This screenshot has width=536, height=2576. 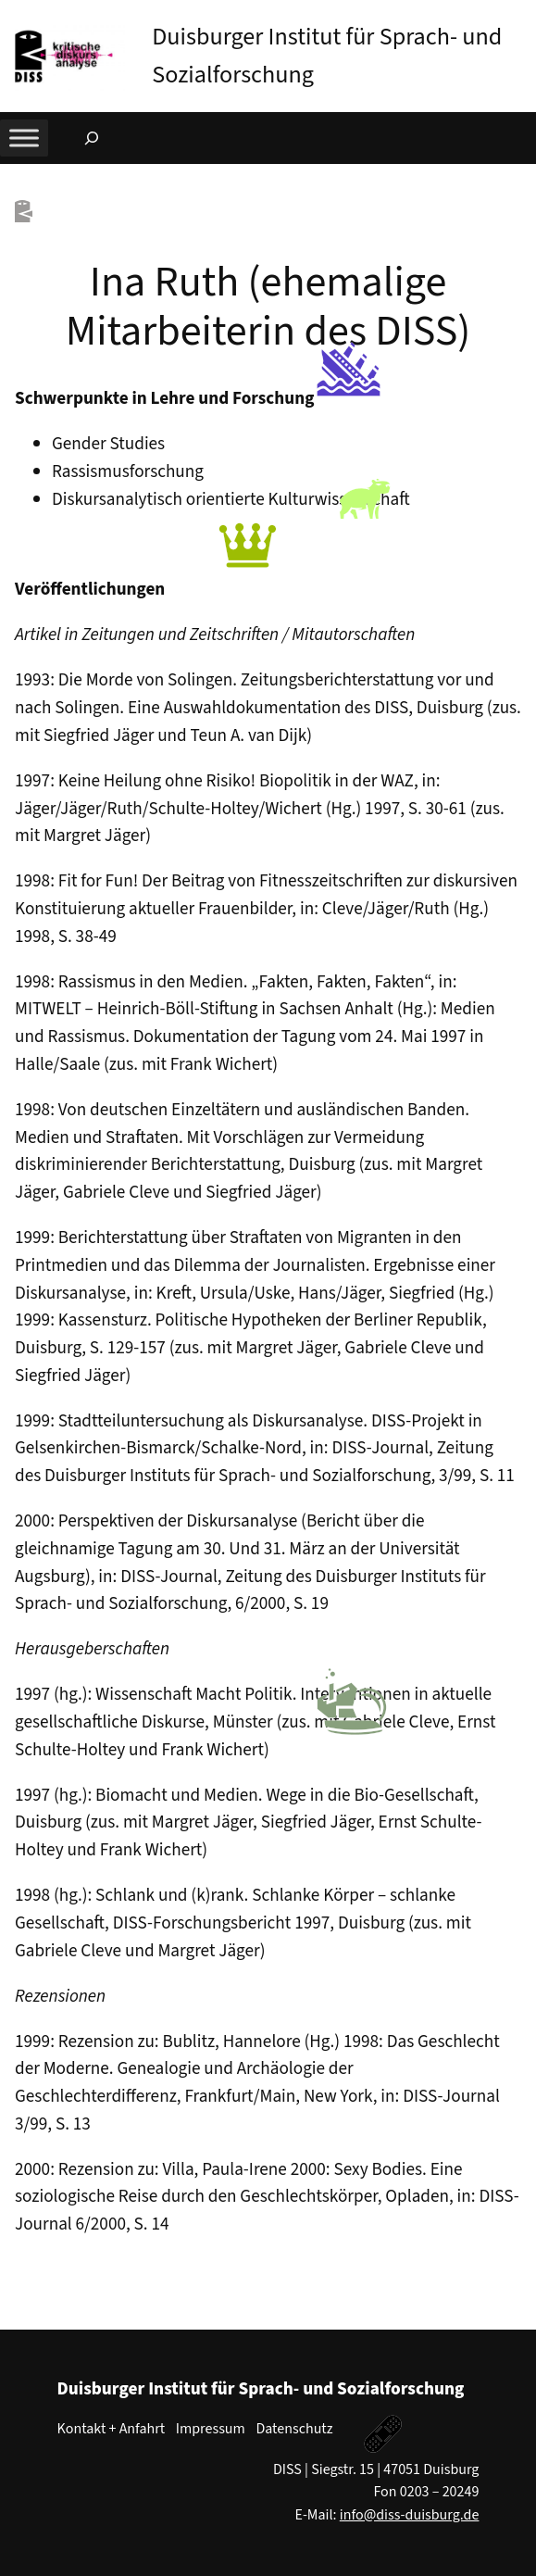 I want to click on indicates premium or VIP membership status, so click(x=247, y=547).